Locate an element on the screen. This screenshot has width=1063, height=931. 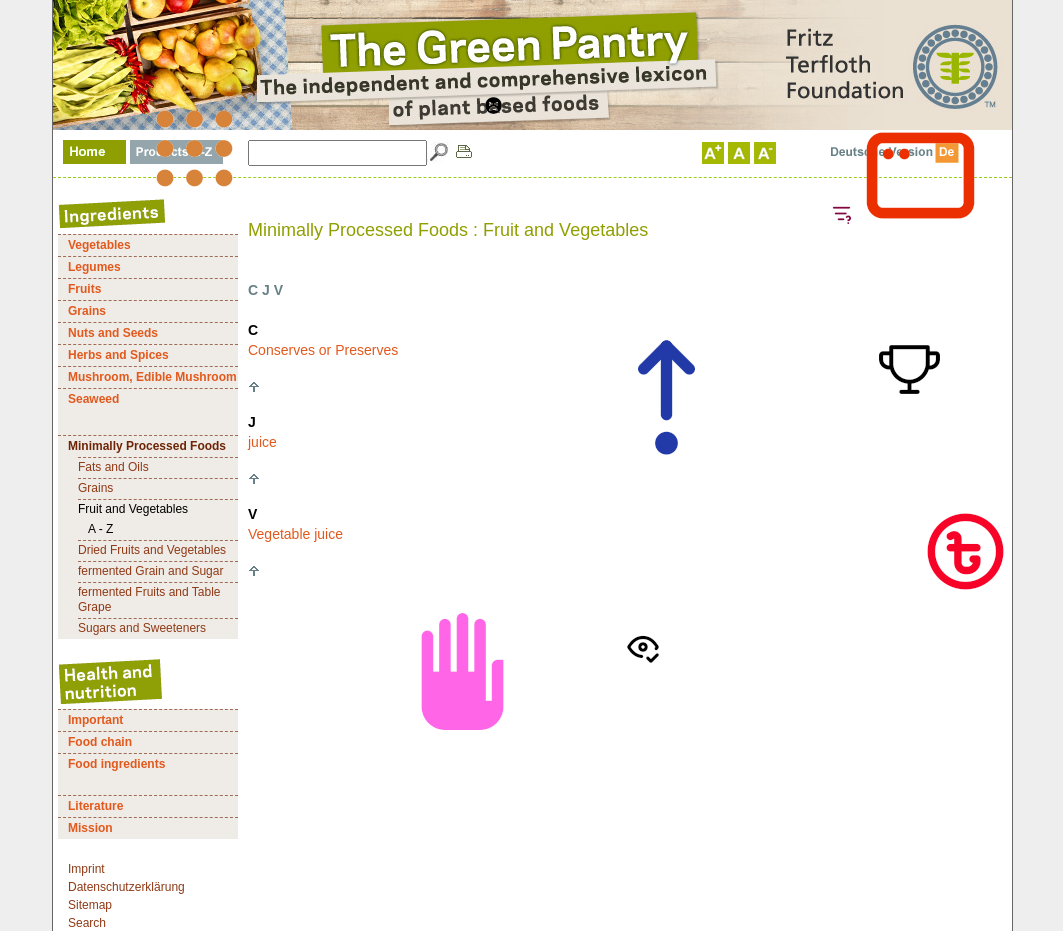
filter settings need attention or review is located at coordinates (841, 213).